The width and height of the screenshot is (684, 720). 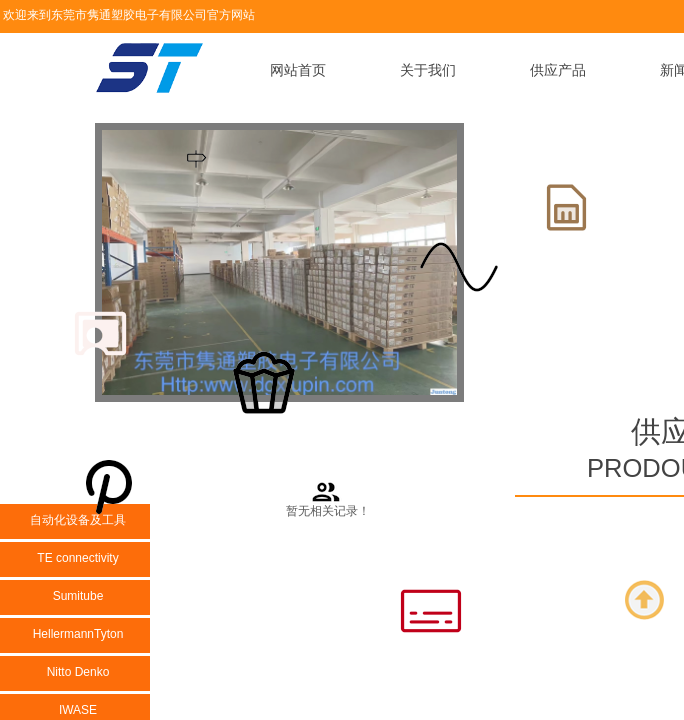 I want to click on open Pinterest app, so click(x=107, y=487).